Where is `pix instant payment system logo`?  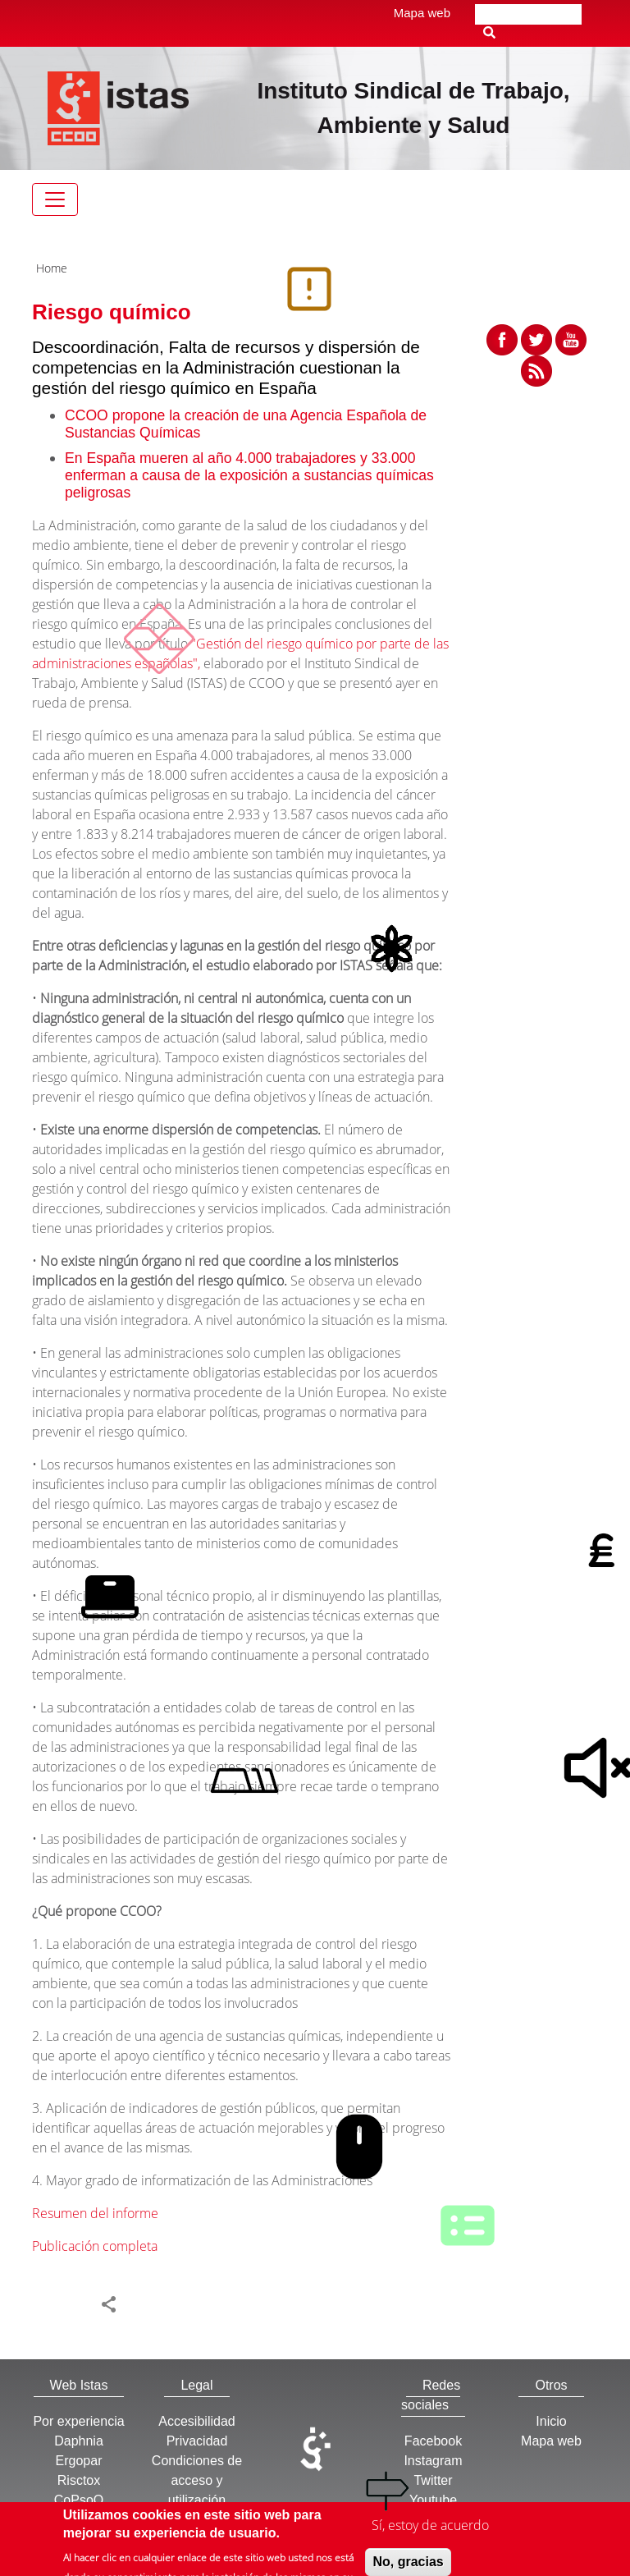
pix instant payment system logo is located at coordinates (159, 639).